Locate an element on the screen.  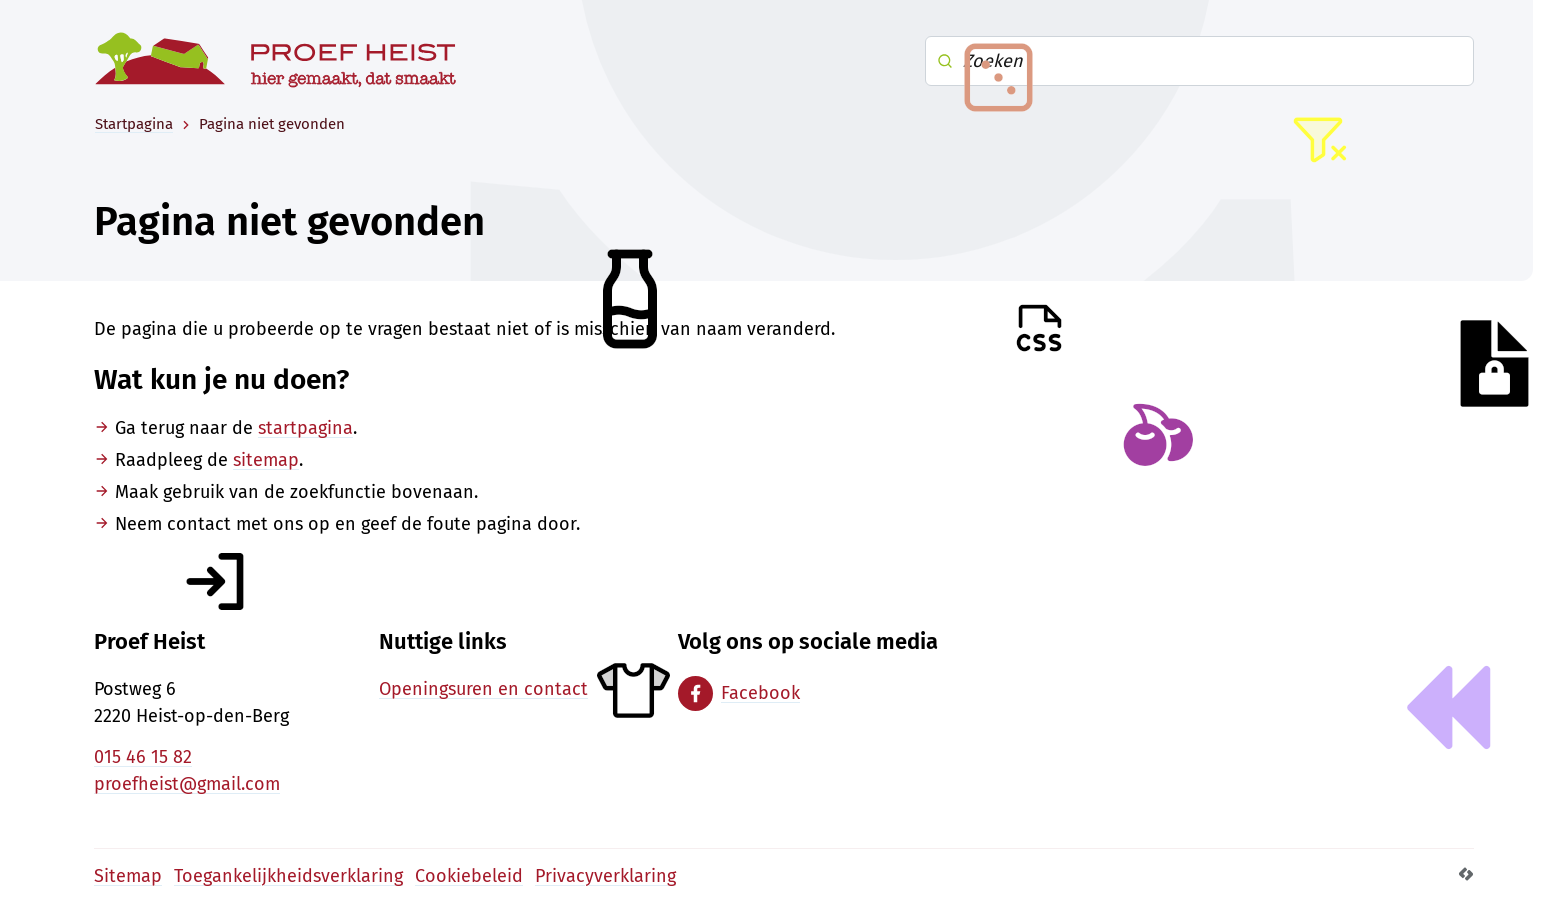
randomize or shuffle content is located at coordinates (998, 77).